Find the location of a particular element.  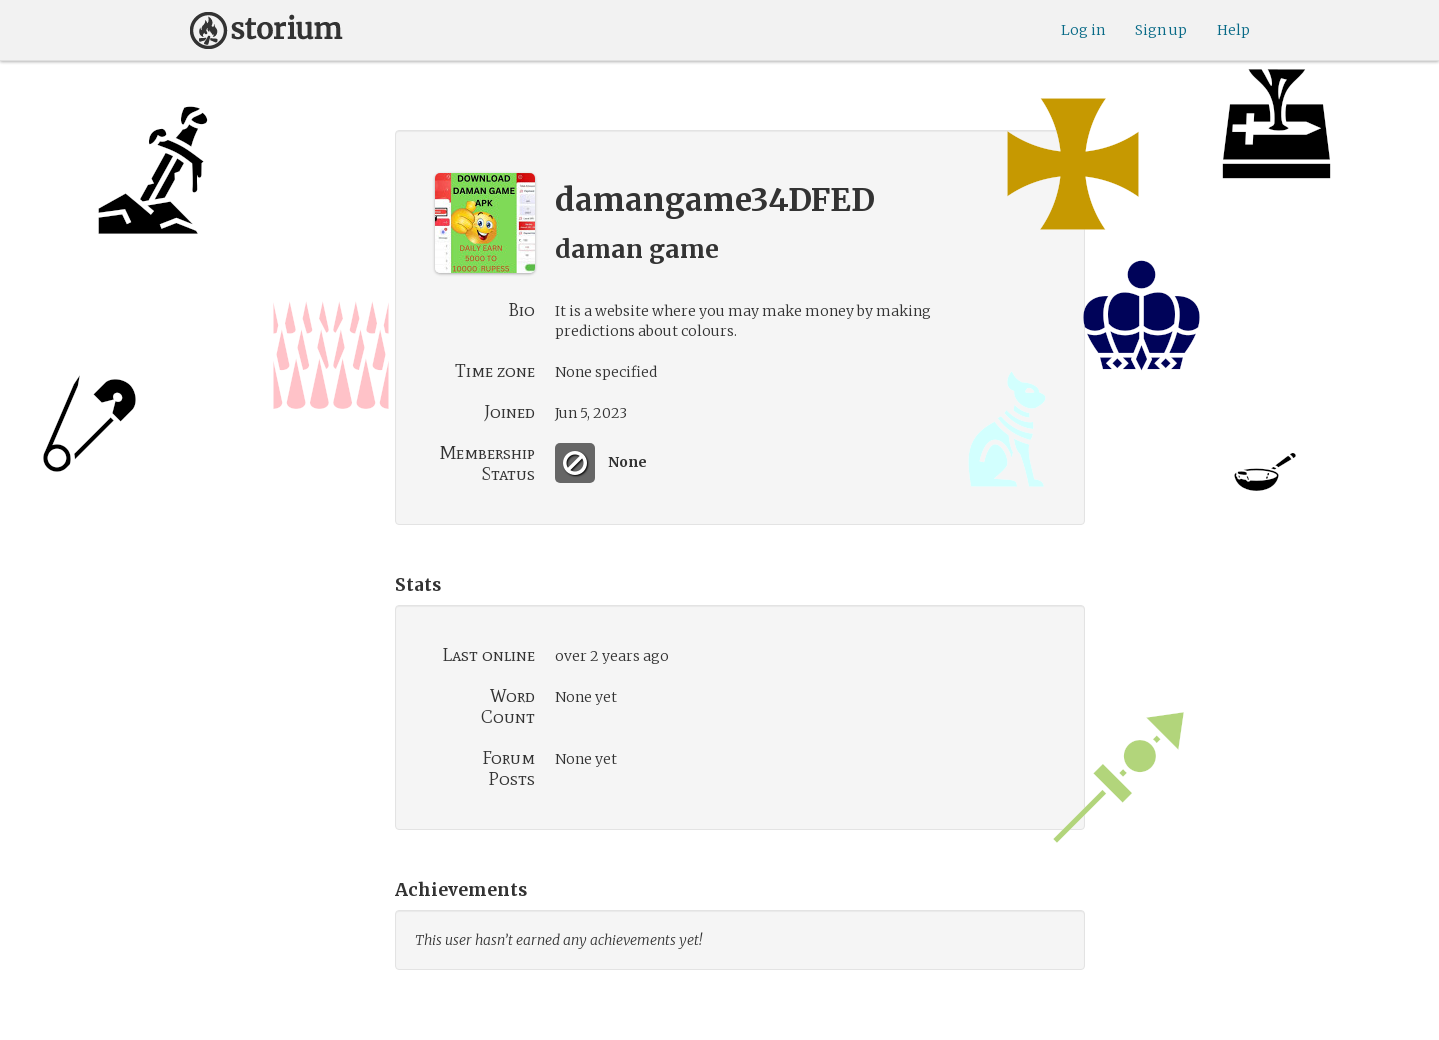

indicates an achievement or military-style badge is located at coordinates (1073, 164).